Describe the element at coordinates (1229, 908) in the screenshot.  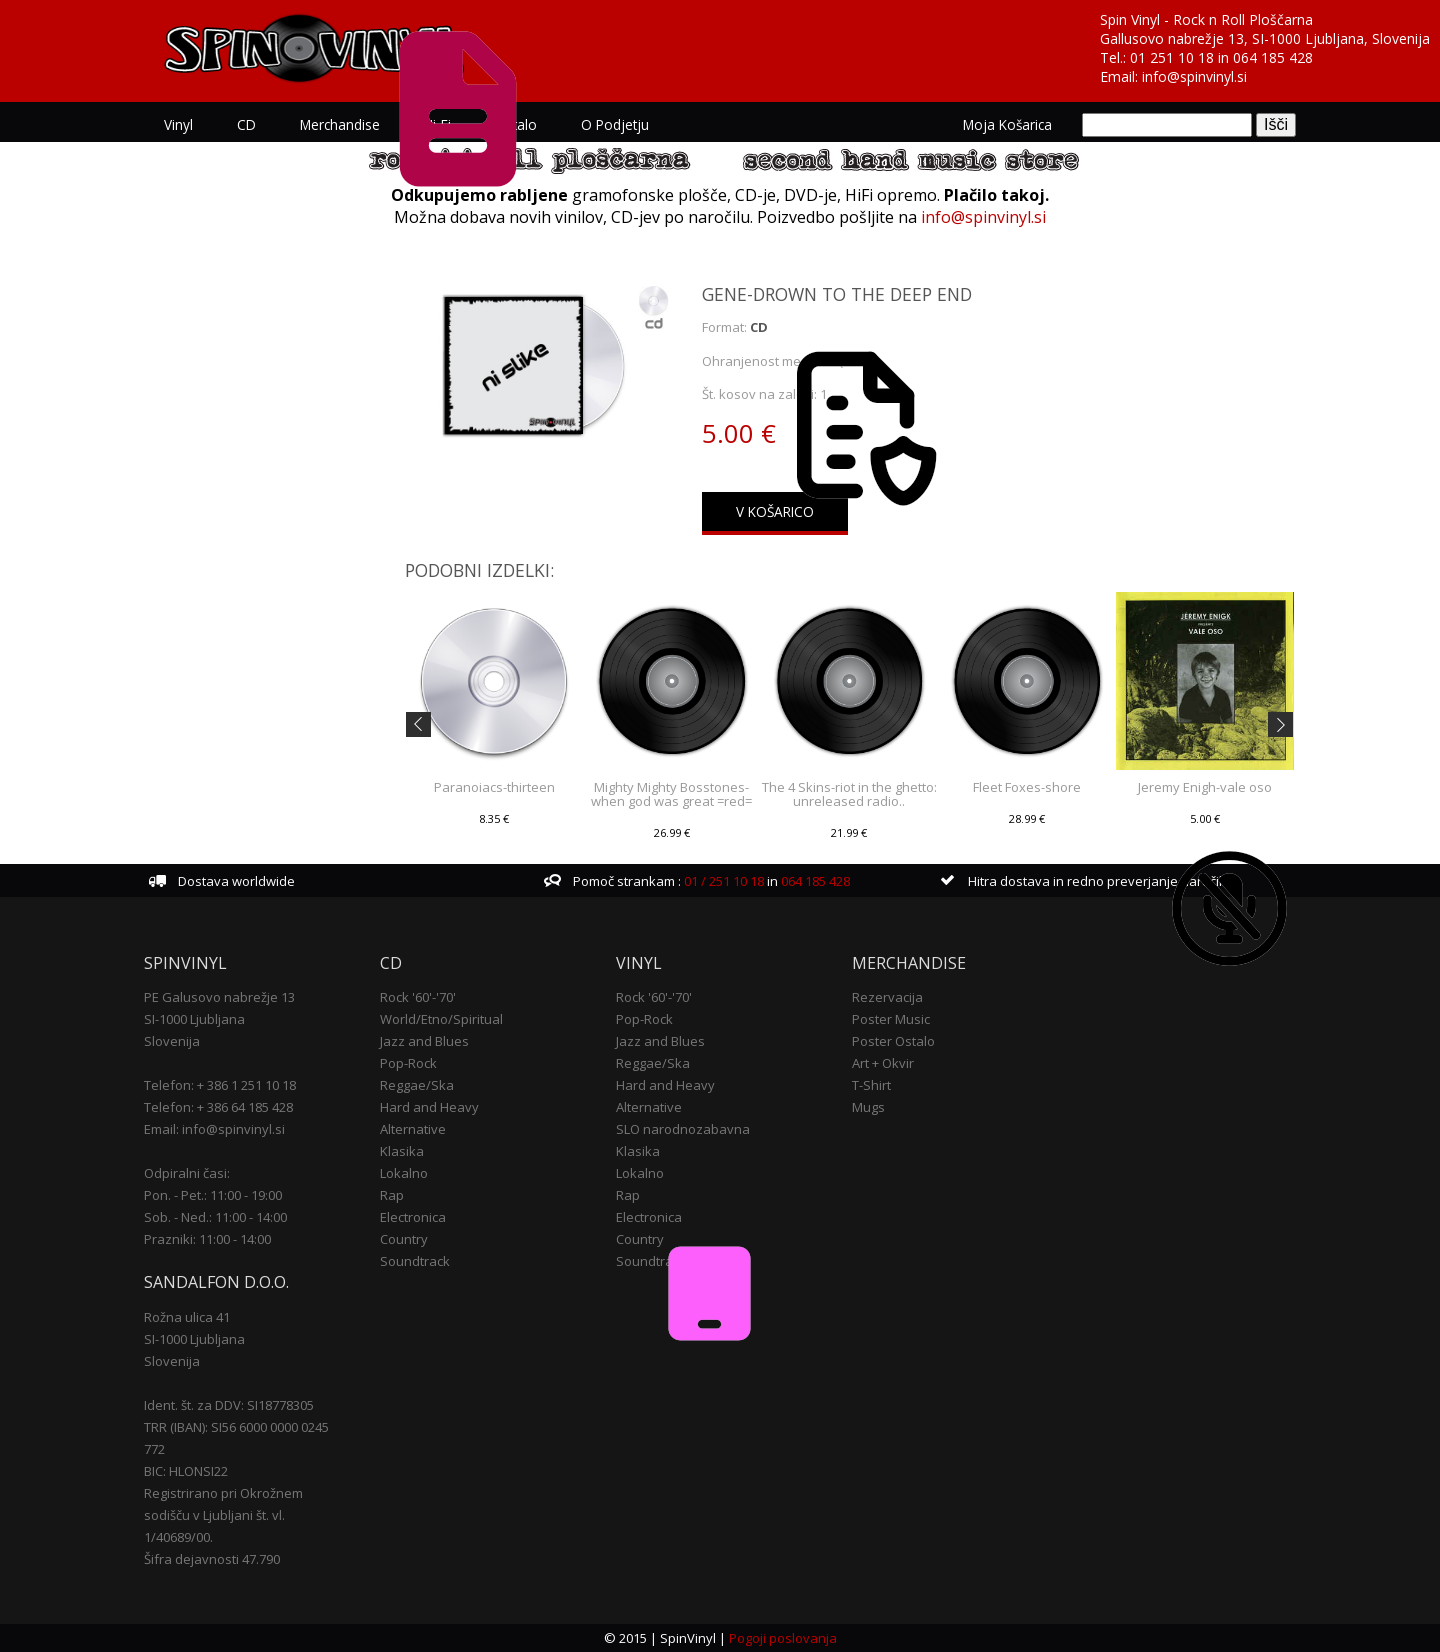
I see `mute your microphone` at that location.